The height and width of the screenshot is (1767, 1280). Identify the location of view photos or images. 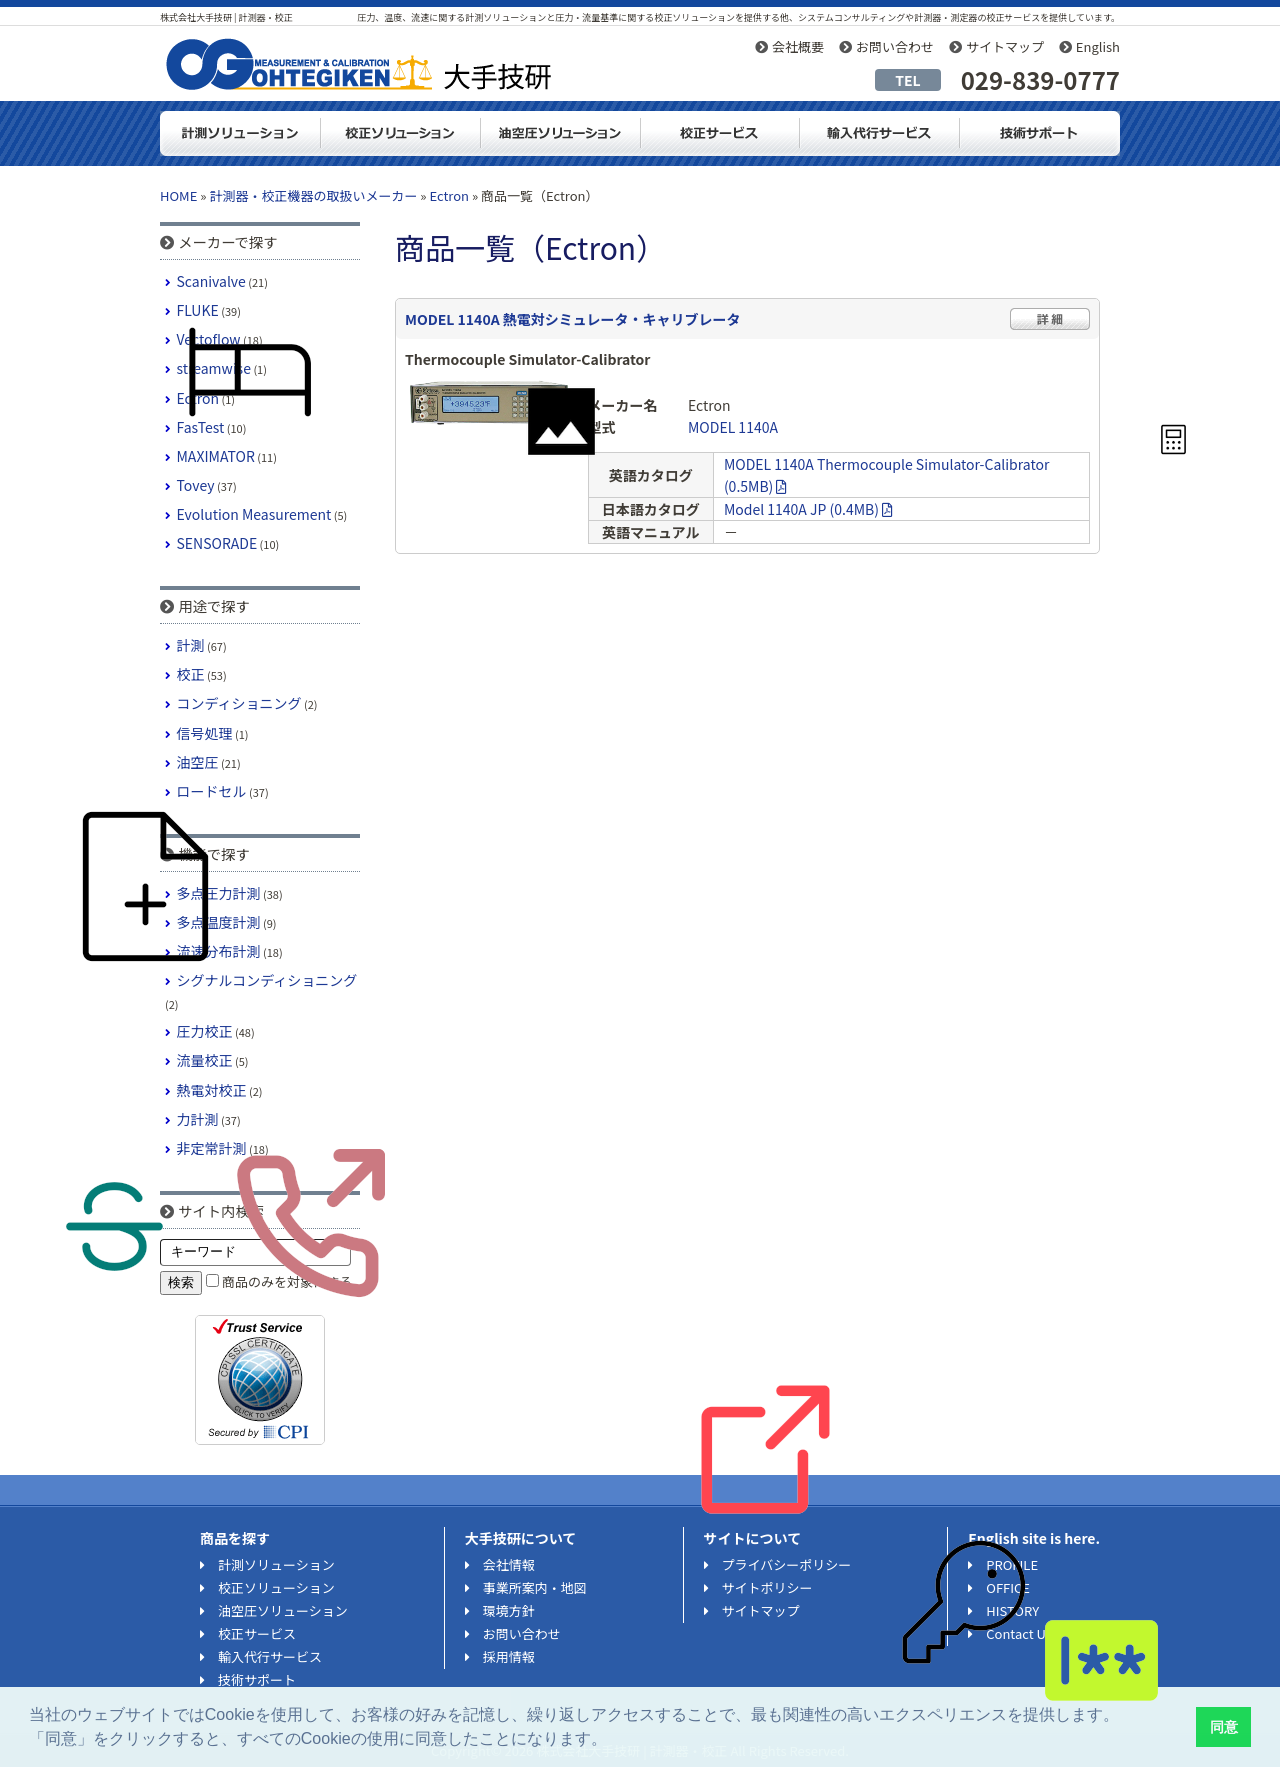
(561, 421).